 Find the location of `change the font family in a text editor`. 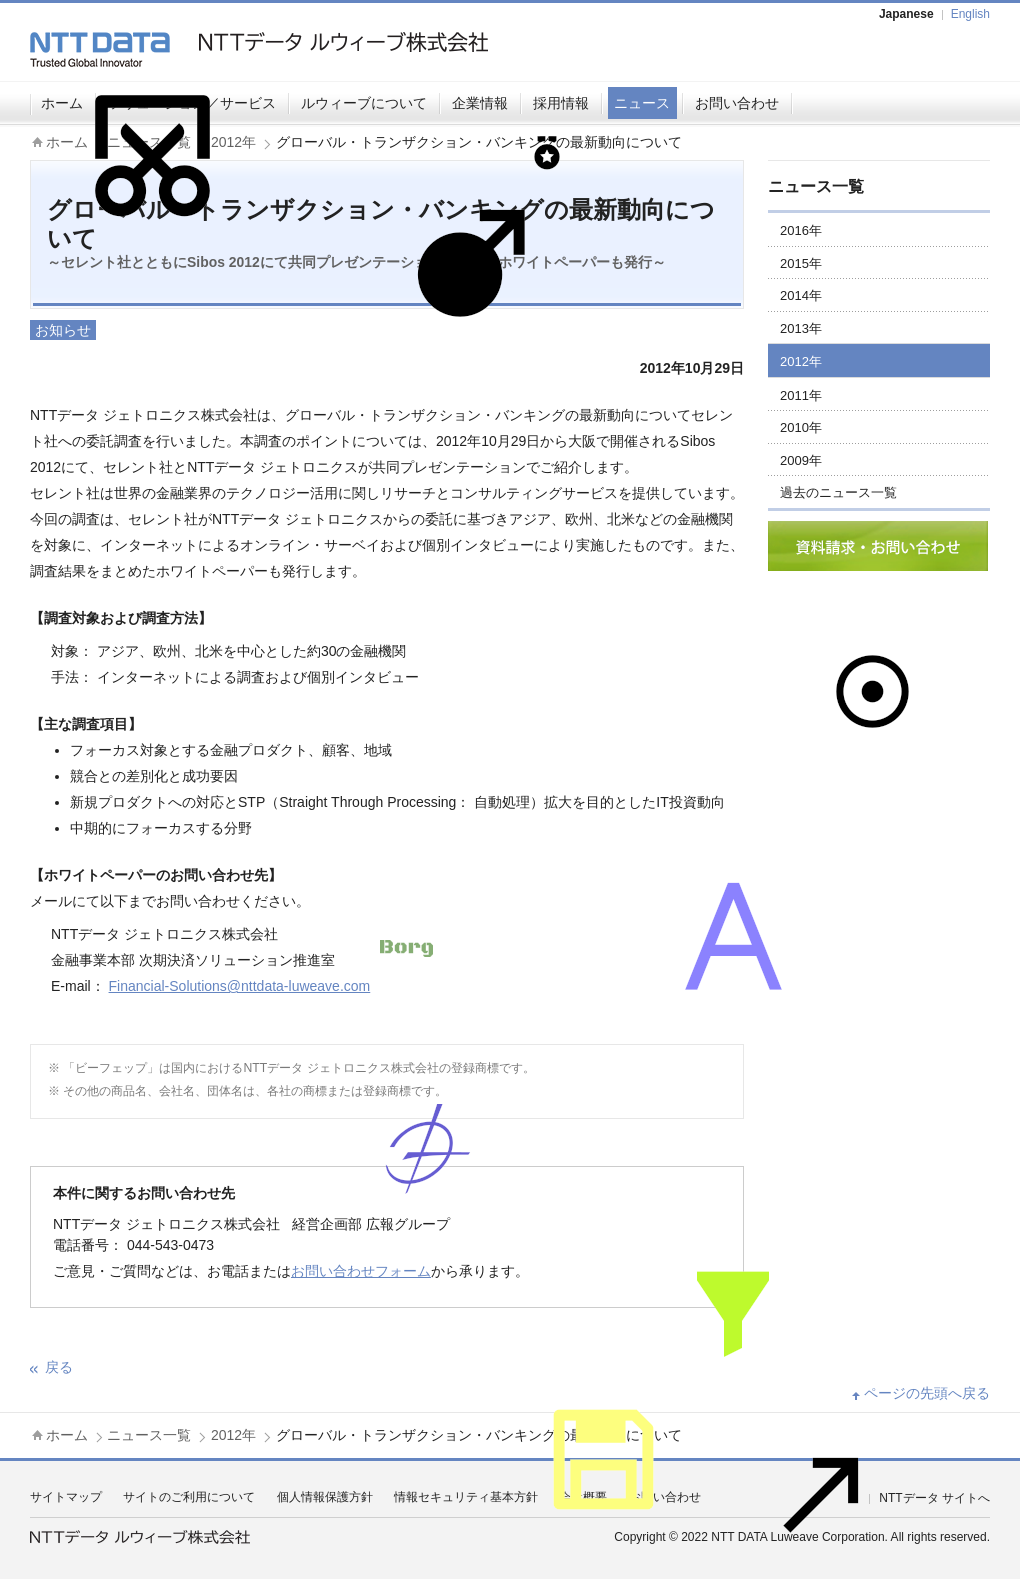

change the font family in a text editor is located at coordinates (733, 933).